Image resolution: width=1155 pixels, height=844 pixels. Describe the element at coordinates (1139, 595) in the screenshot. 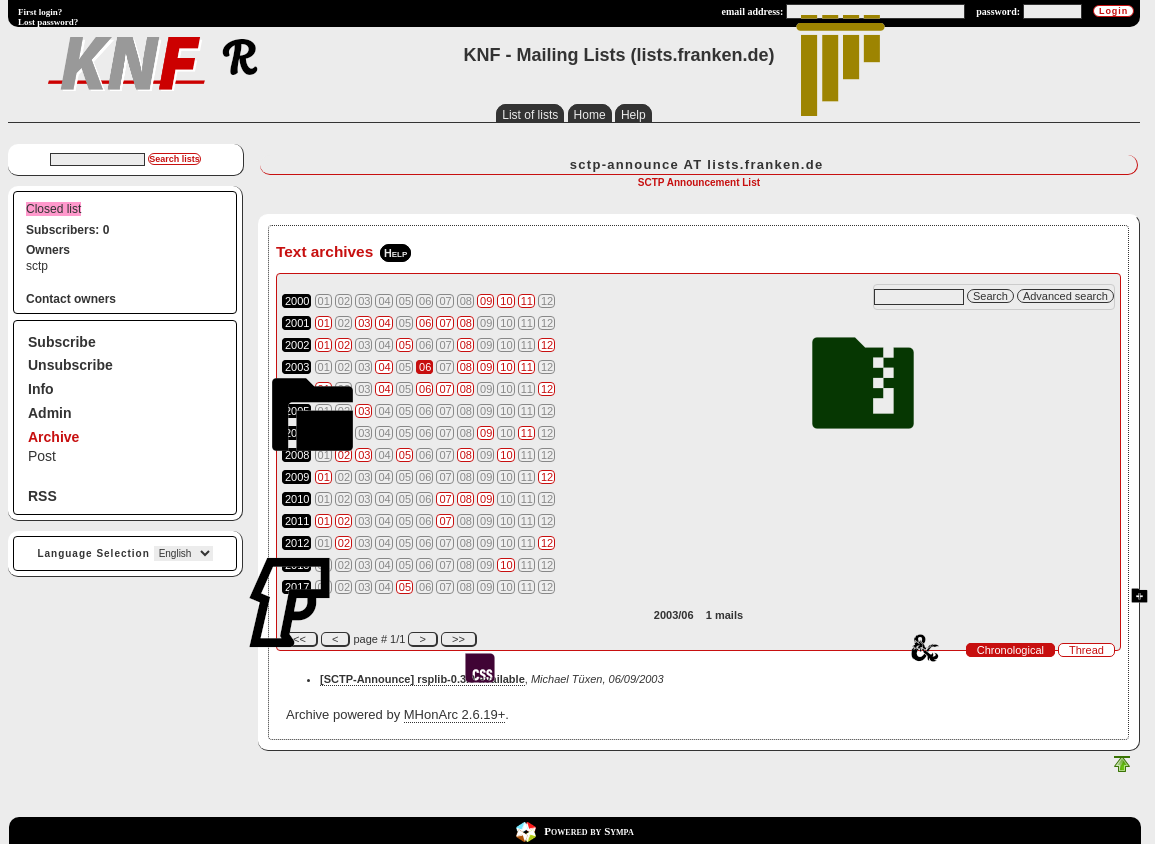

I see `create a new folder` at that location.